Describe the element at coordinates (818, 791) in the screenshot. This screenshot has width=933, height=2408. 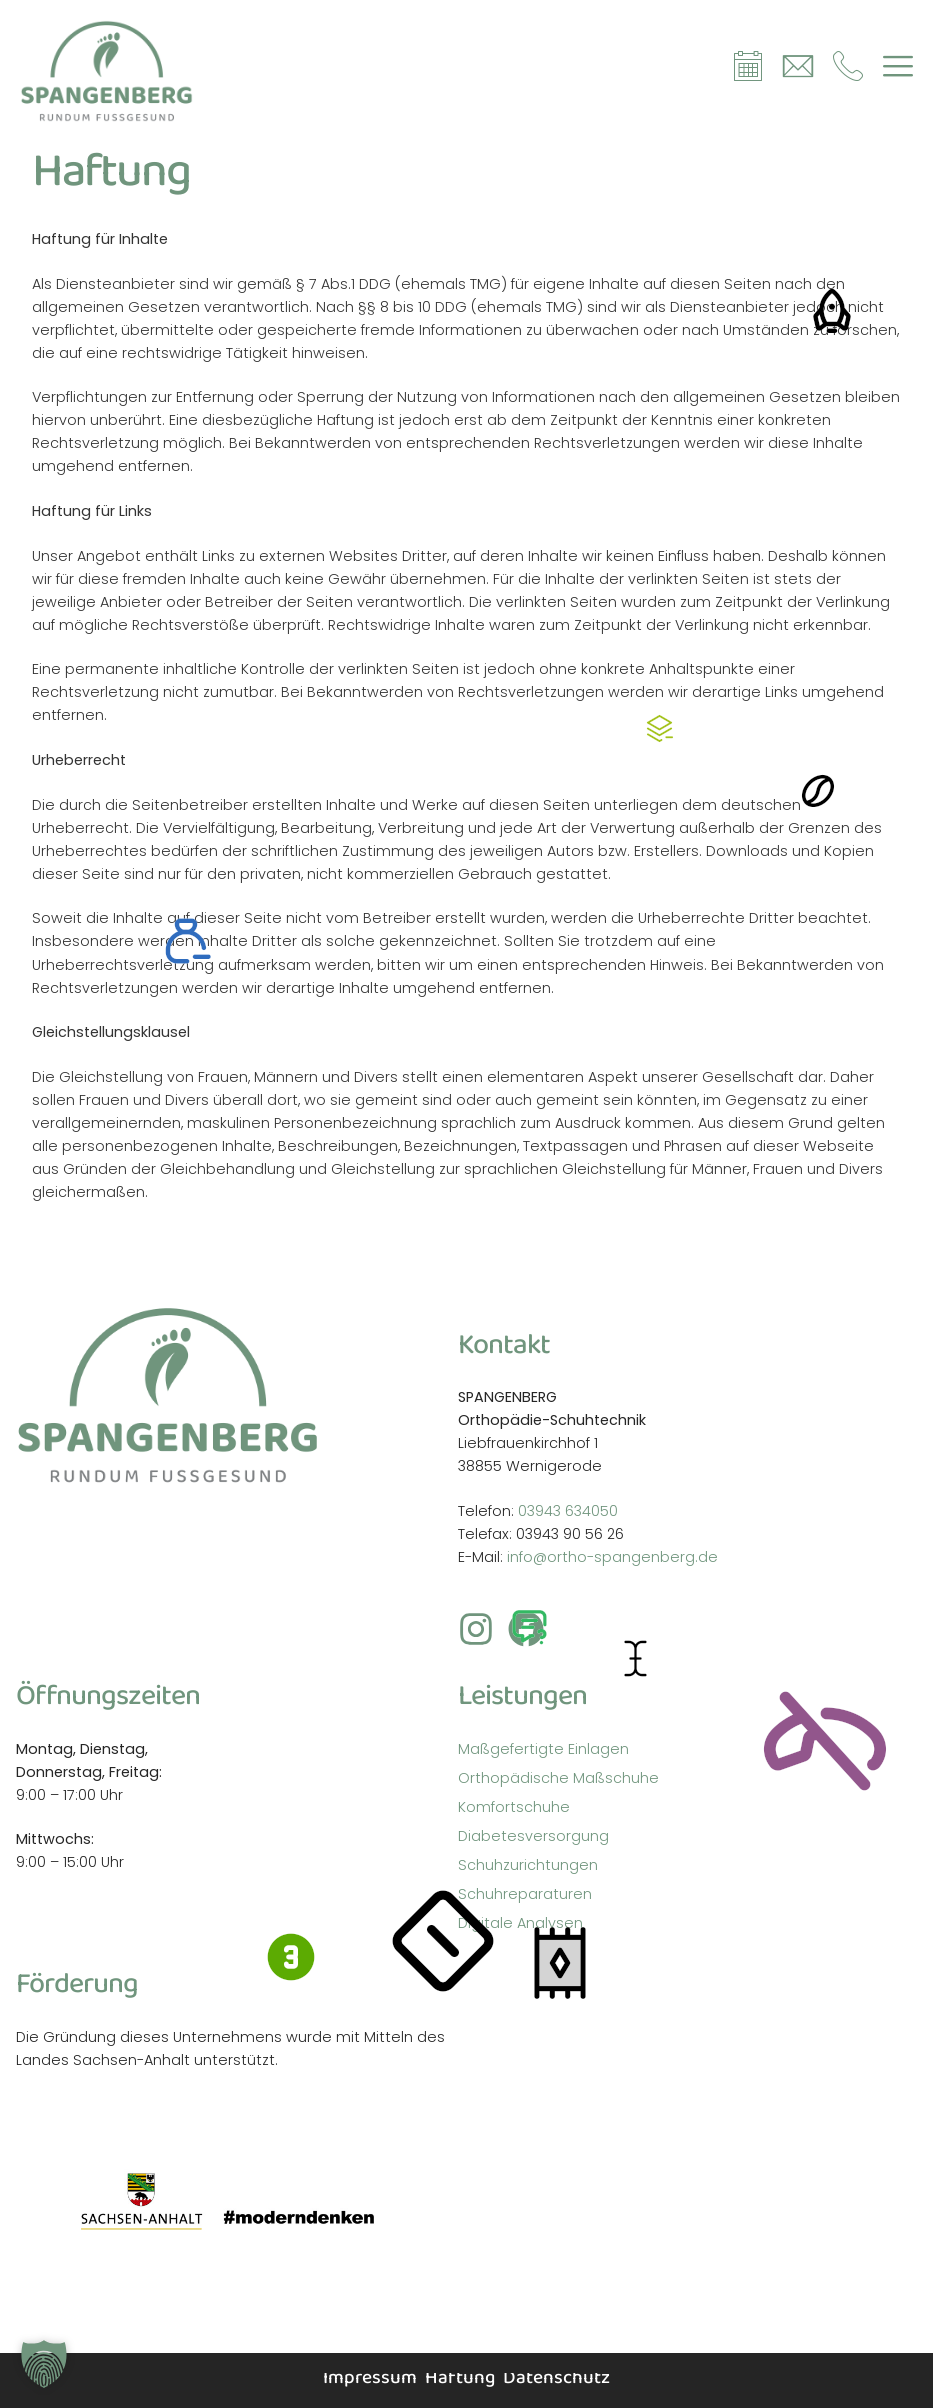
I see `browse coffee shop locations` at that location.